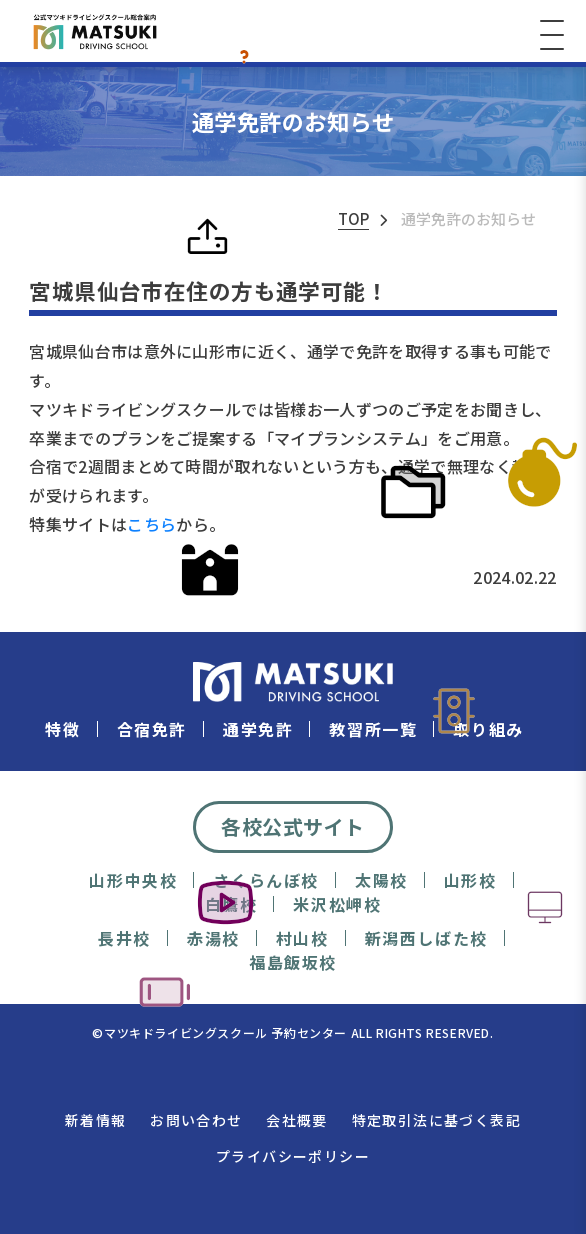  Describe the element at coordinates (545, 906) in the screenshot. I see `switch to desktop view` at that location.